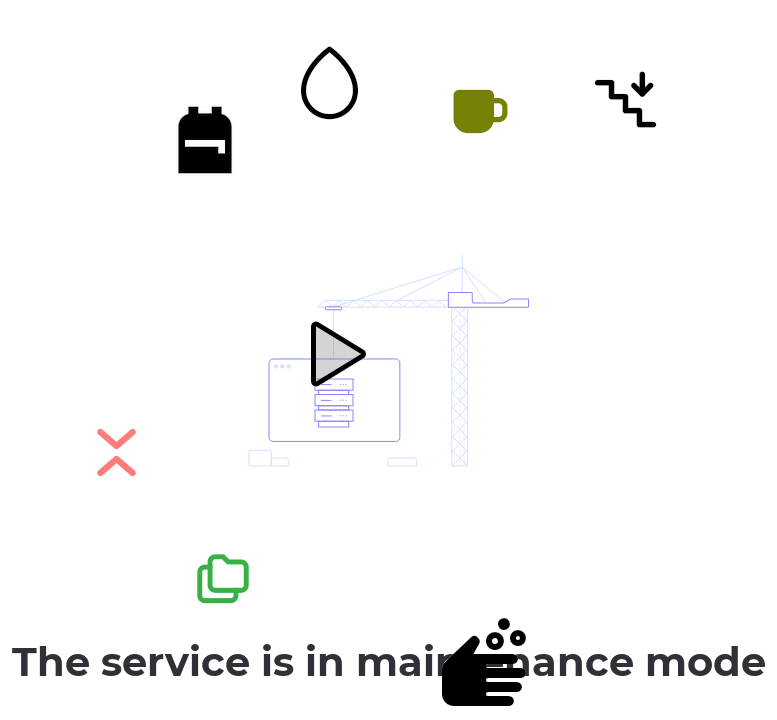 The width and height of the screenshot is (777, 720). What do you see at coordinates (116, 452) in the screenshot?
I see `collapse an expanded section or panel` at bounding box center [116, 452].